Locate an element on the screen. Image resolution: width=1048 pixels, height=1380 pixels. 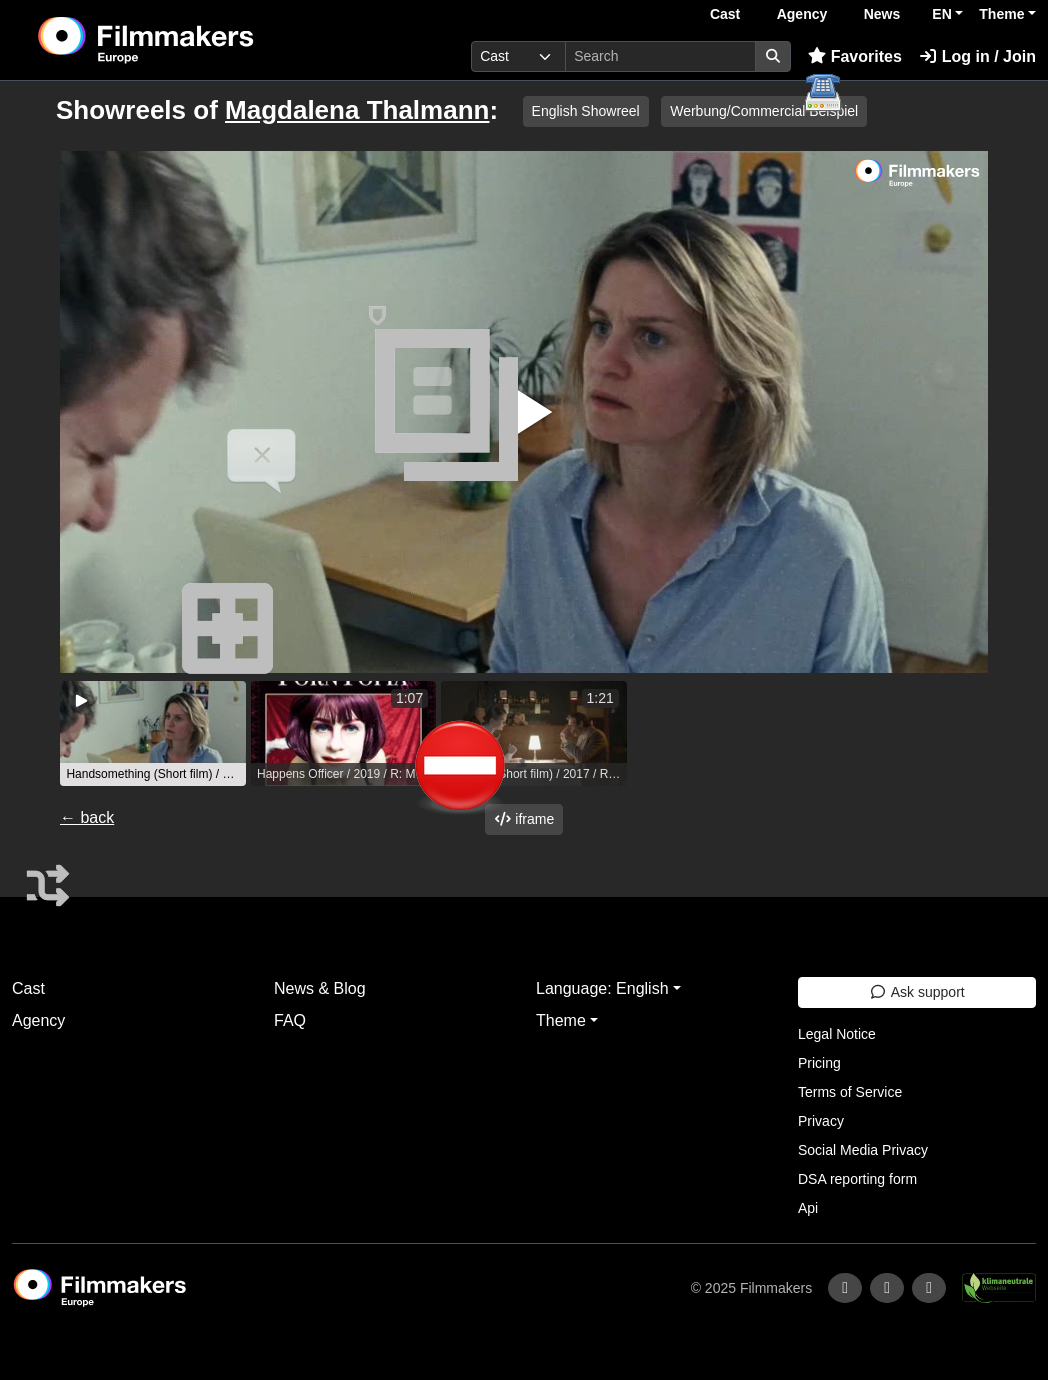
indicates an error or critical issue has occurred is located at coordinates (461, 766).